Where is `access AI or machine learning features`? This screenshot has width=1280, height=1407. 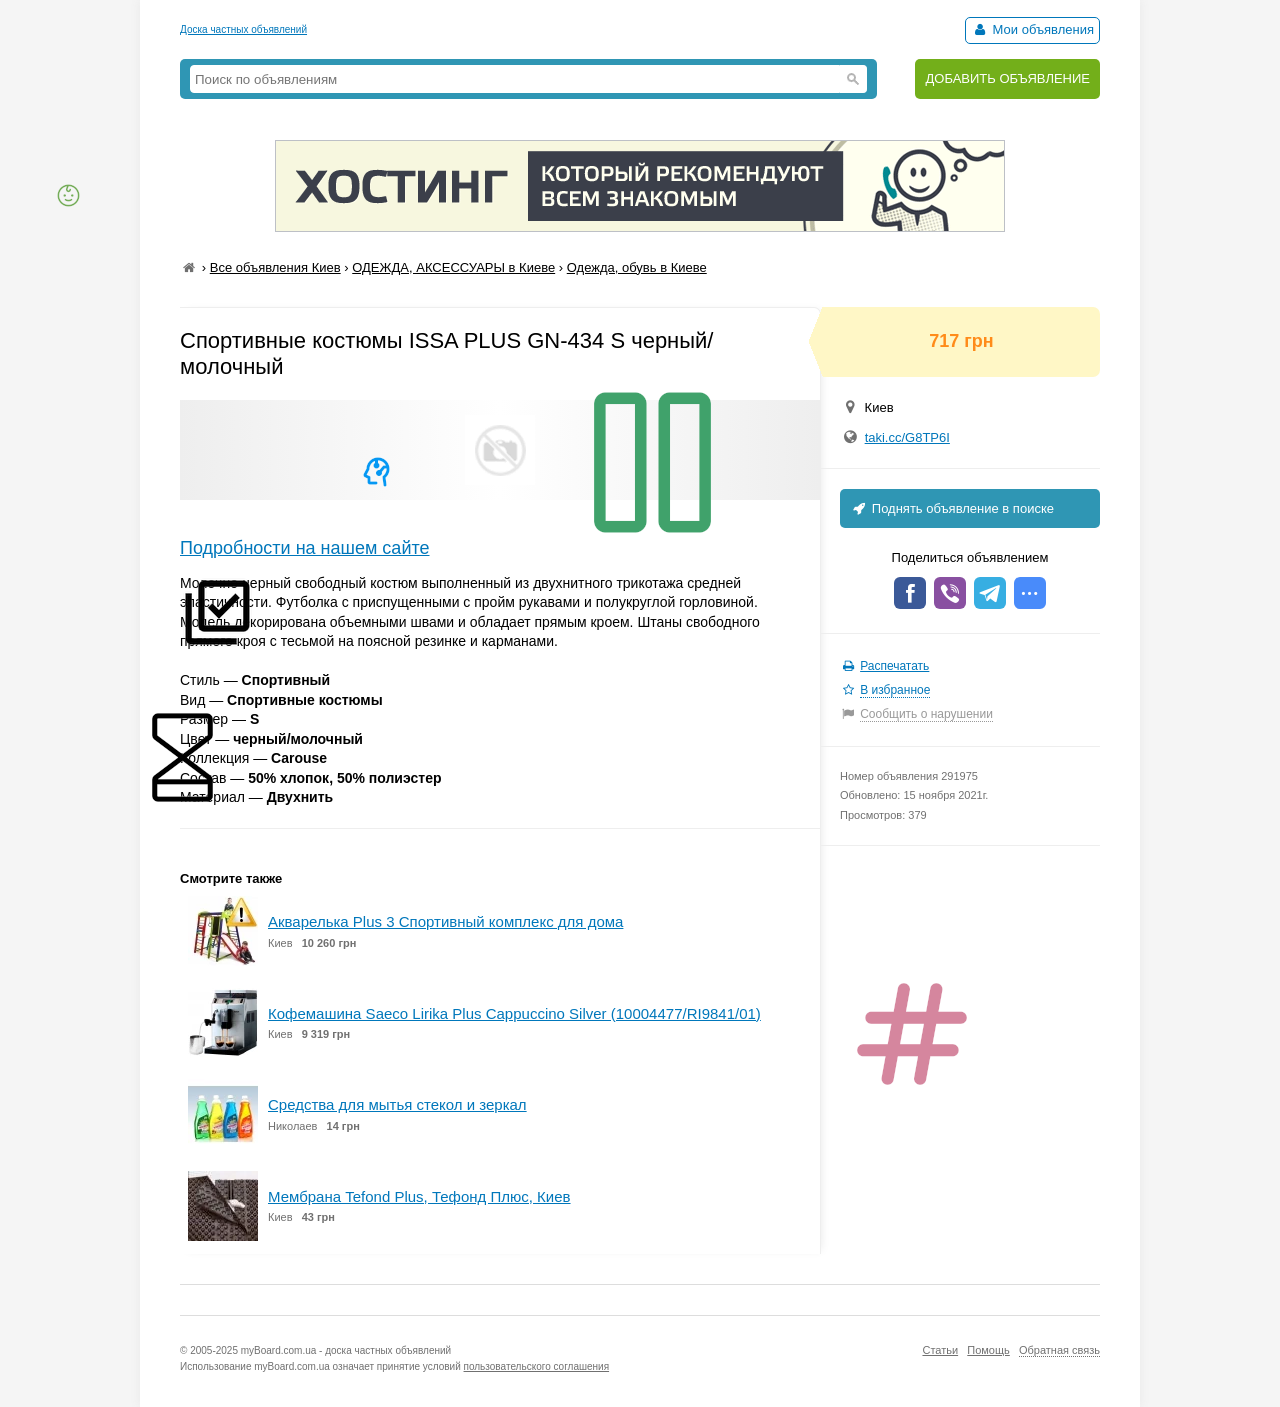
access AI or machine learning features is located at coordinates (377, 472).